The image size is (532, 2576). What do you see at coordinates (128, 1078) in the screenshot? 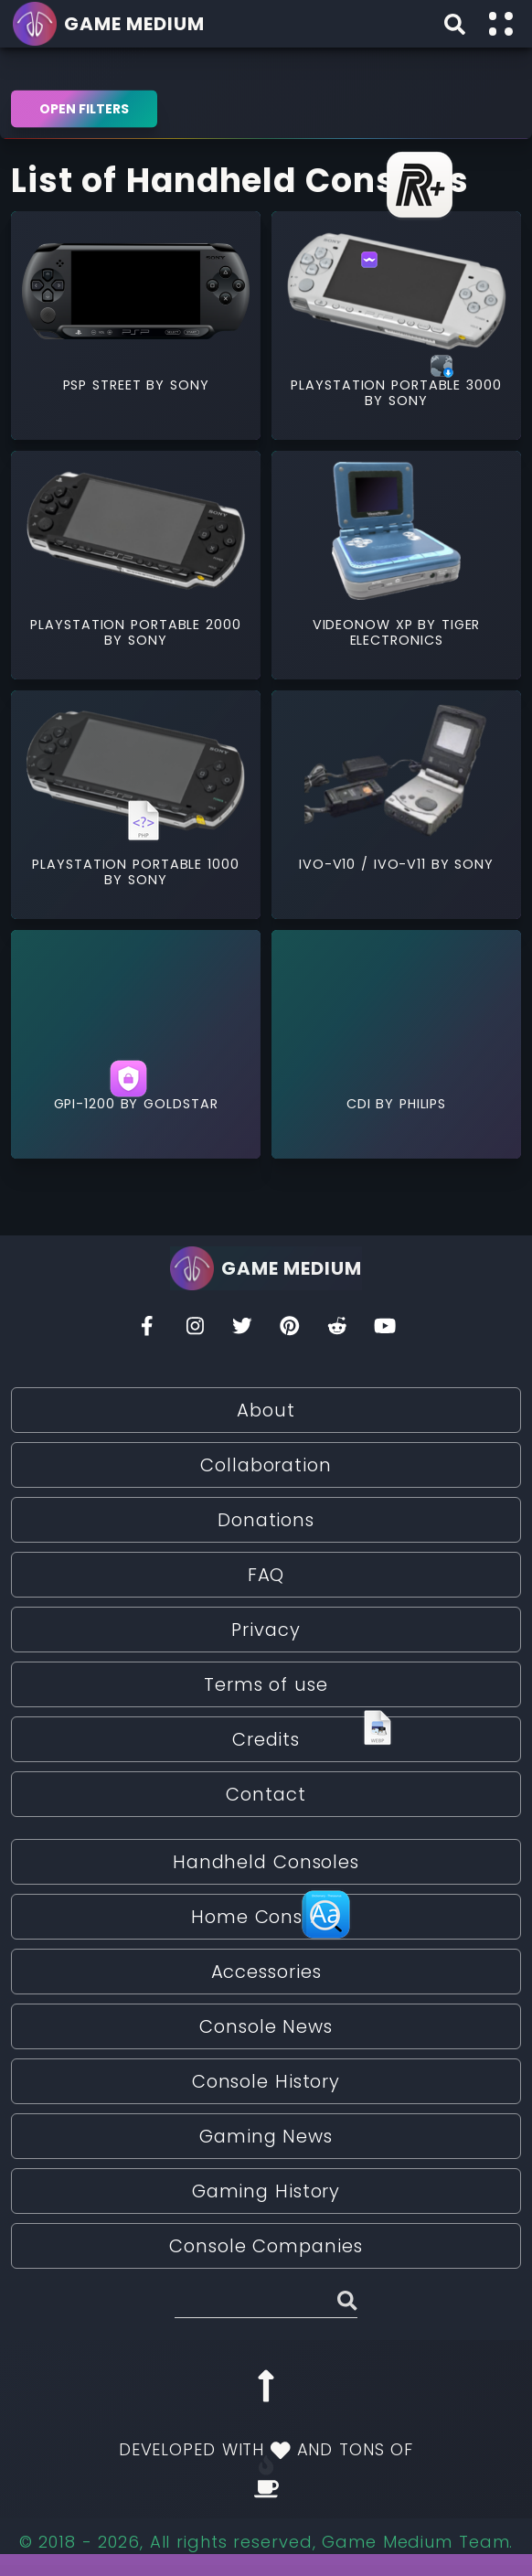
I see `open ente auth two-factor authentication app` at bounding box center [128, 1078].